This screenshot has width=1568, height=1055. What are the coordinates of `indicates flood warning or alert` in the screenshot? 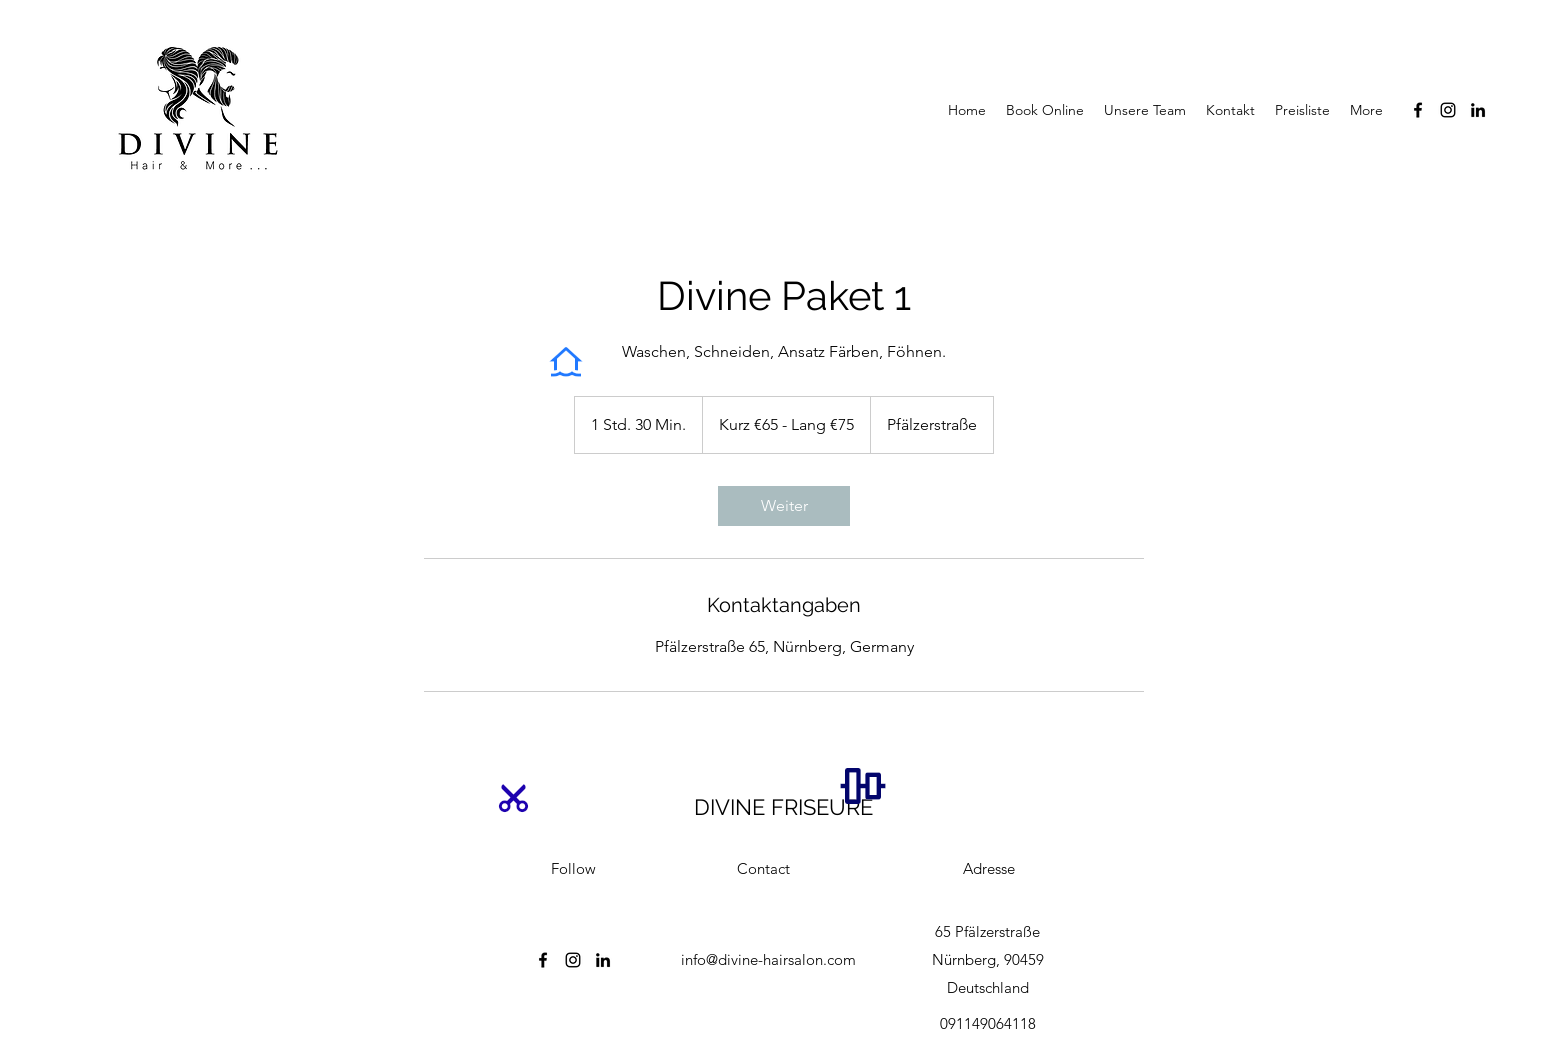 It's located at (566, 363).